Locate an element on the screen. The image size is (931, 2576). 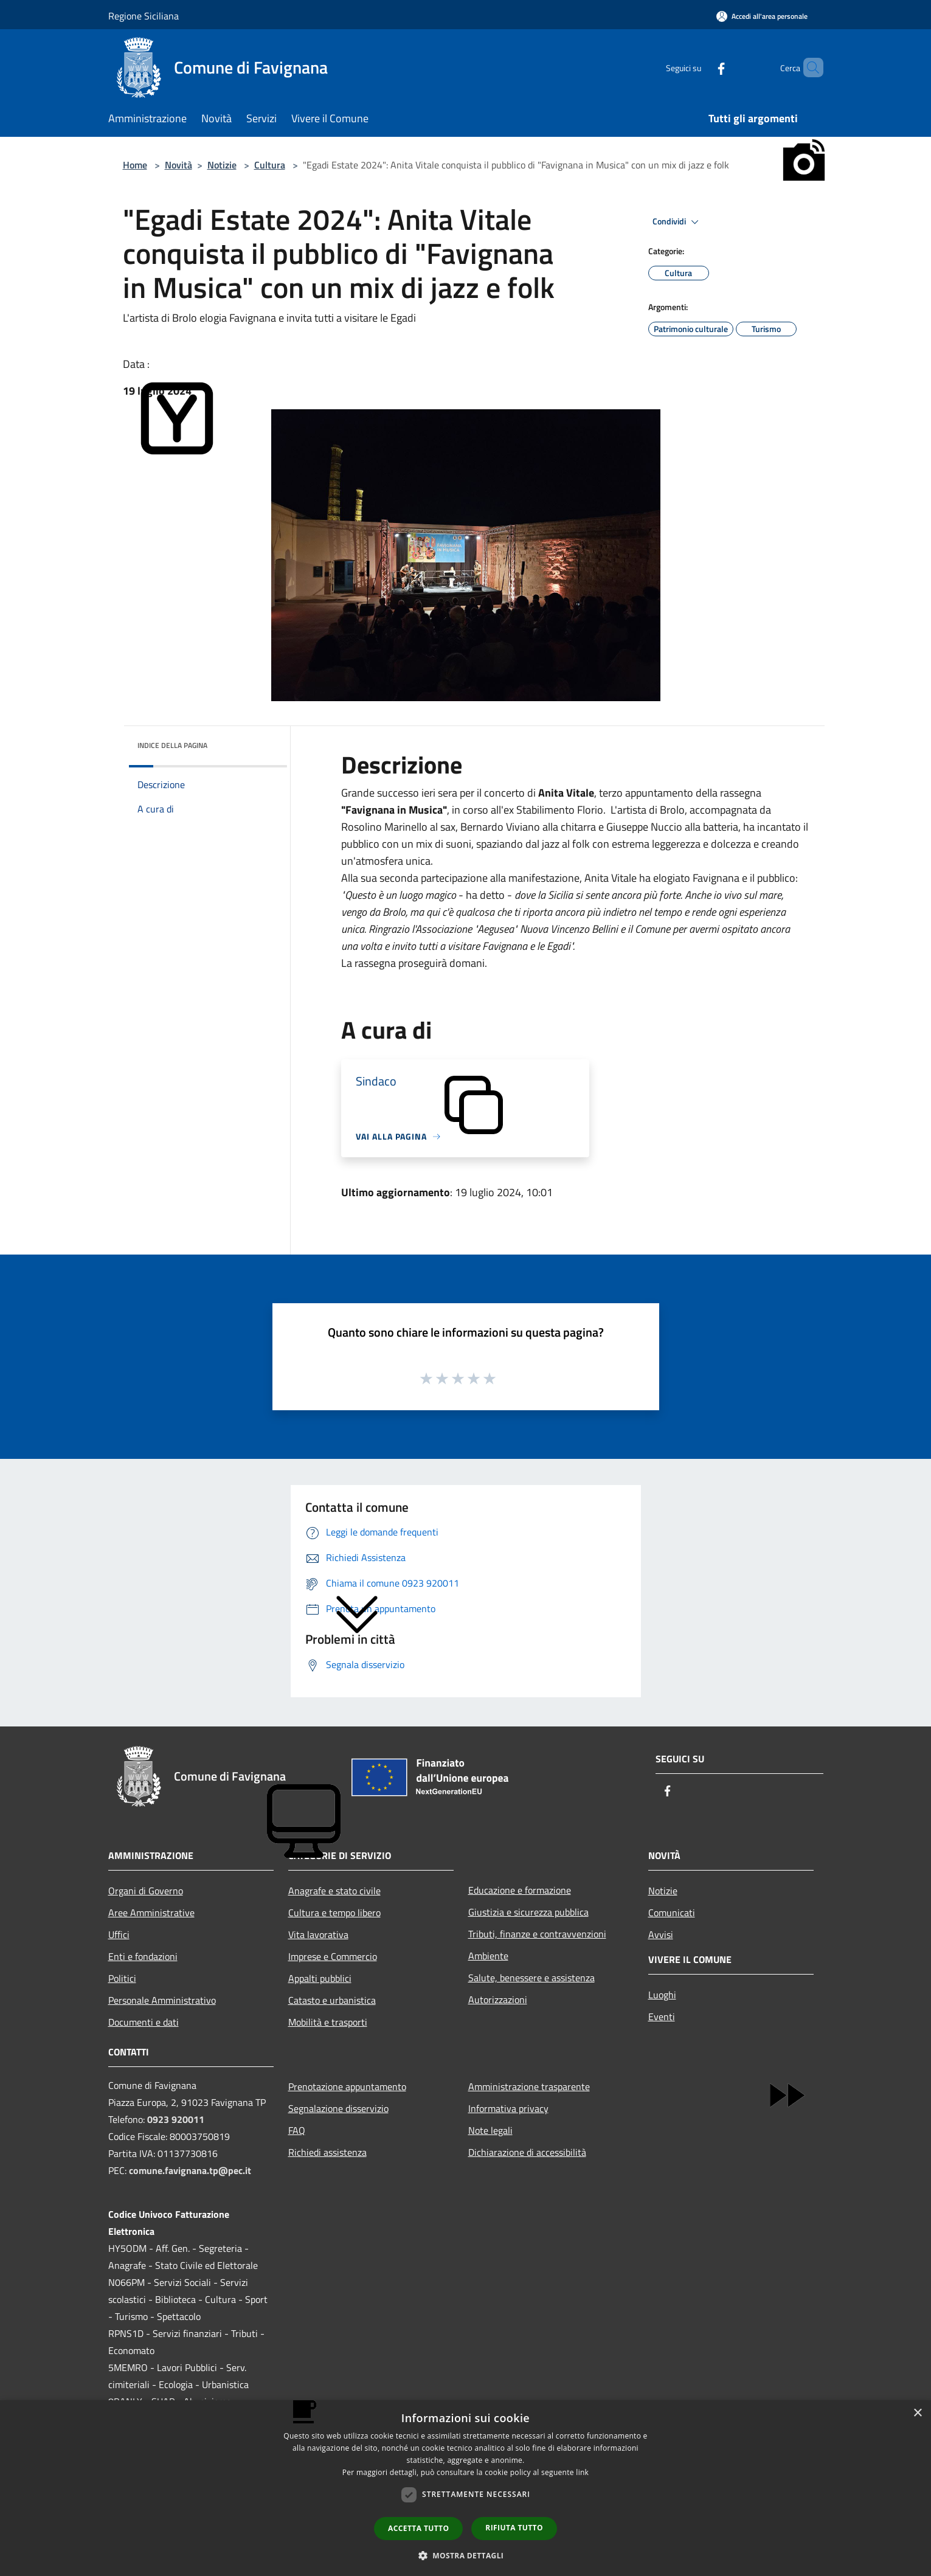
expand to show more content below is located at coordinates (357, 1615).